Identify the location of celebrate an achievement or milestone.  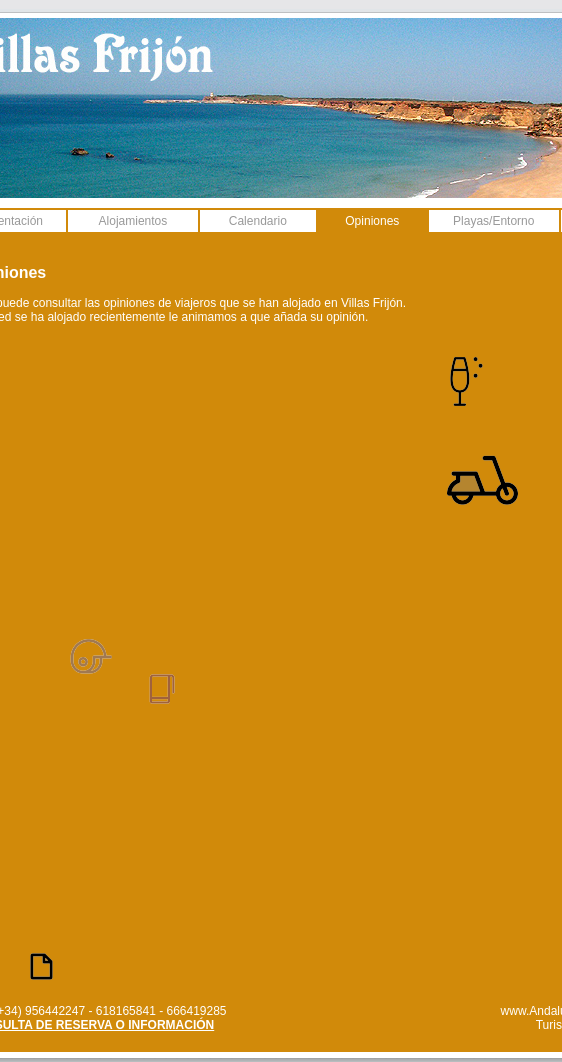
(461, 381).